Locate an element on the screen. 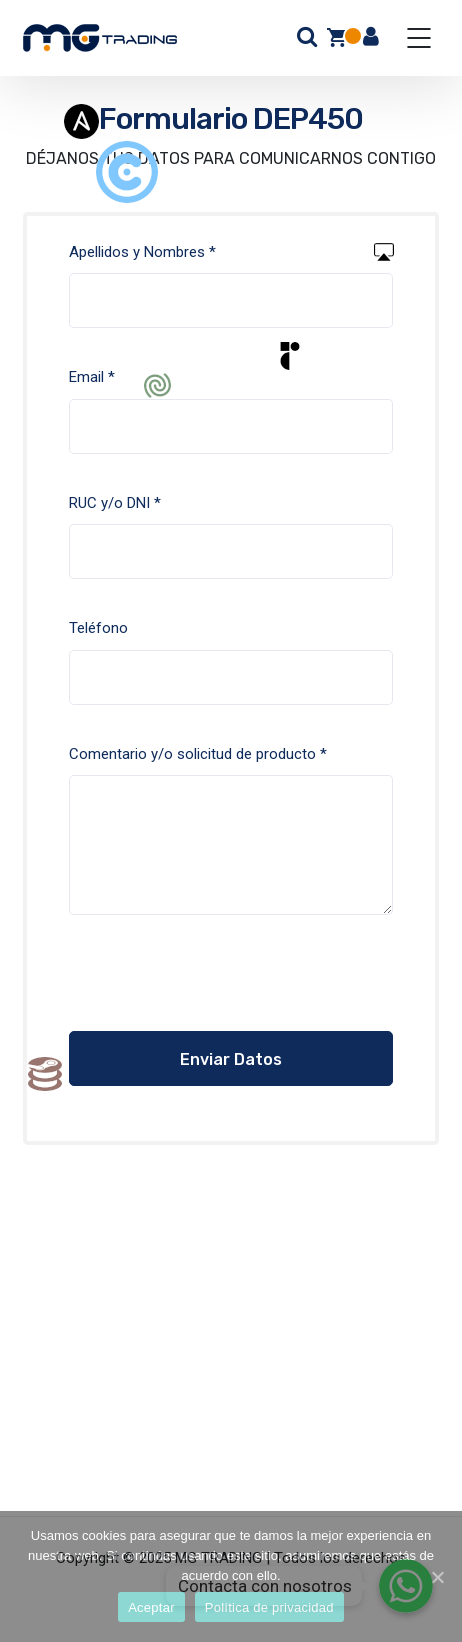  Ansible automation platform logo is located at coordinates (81, 121).